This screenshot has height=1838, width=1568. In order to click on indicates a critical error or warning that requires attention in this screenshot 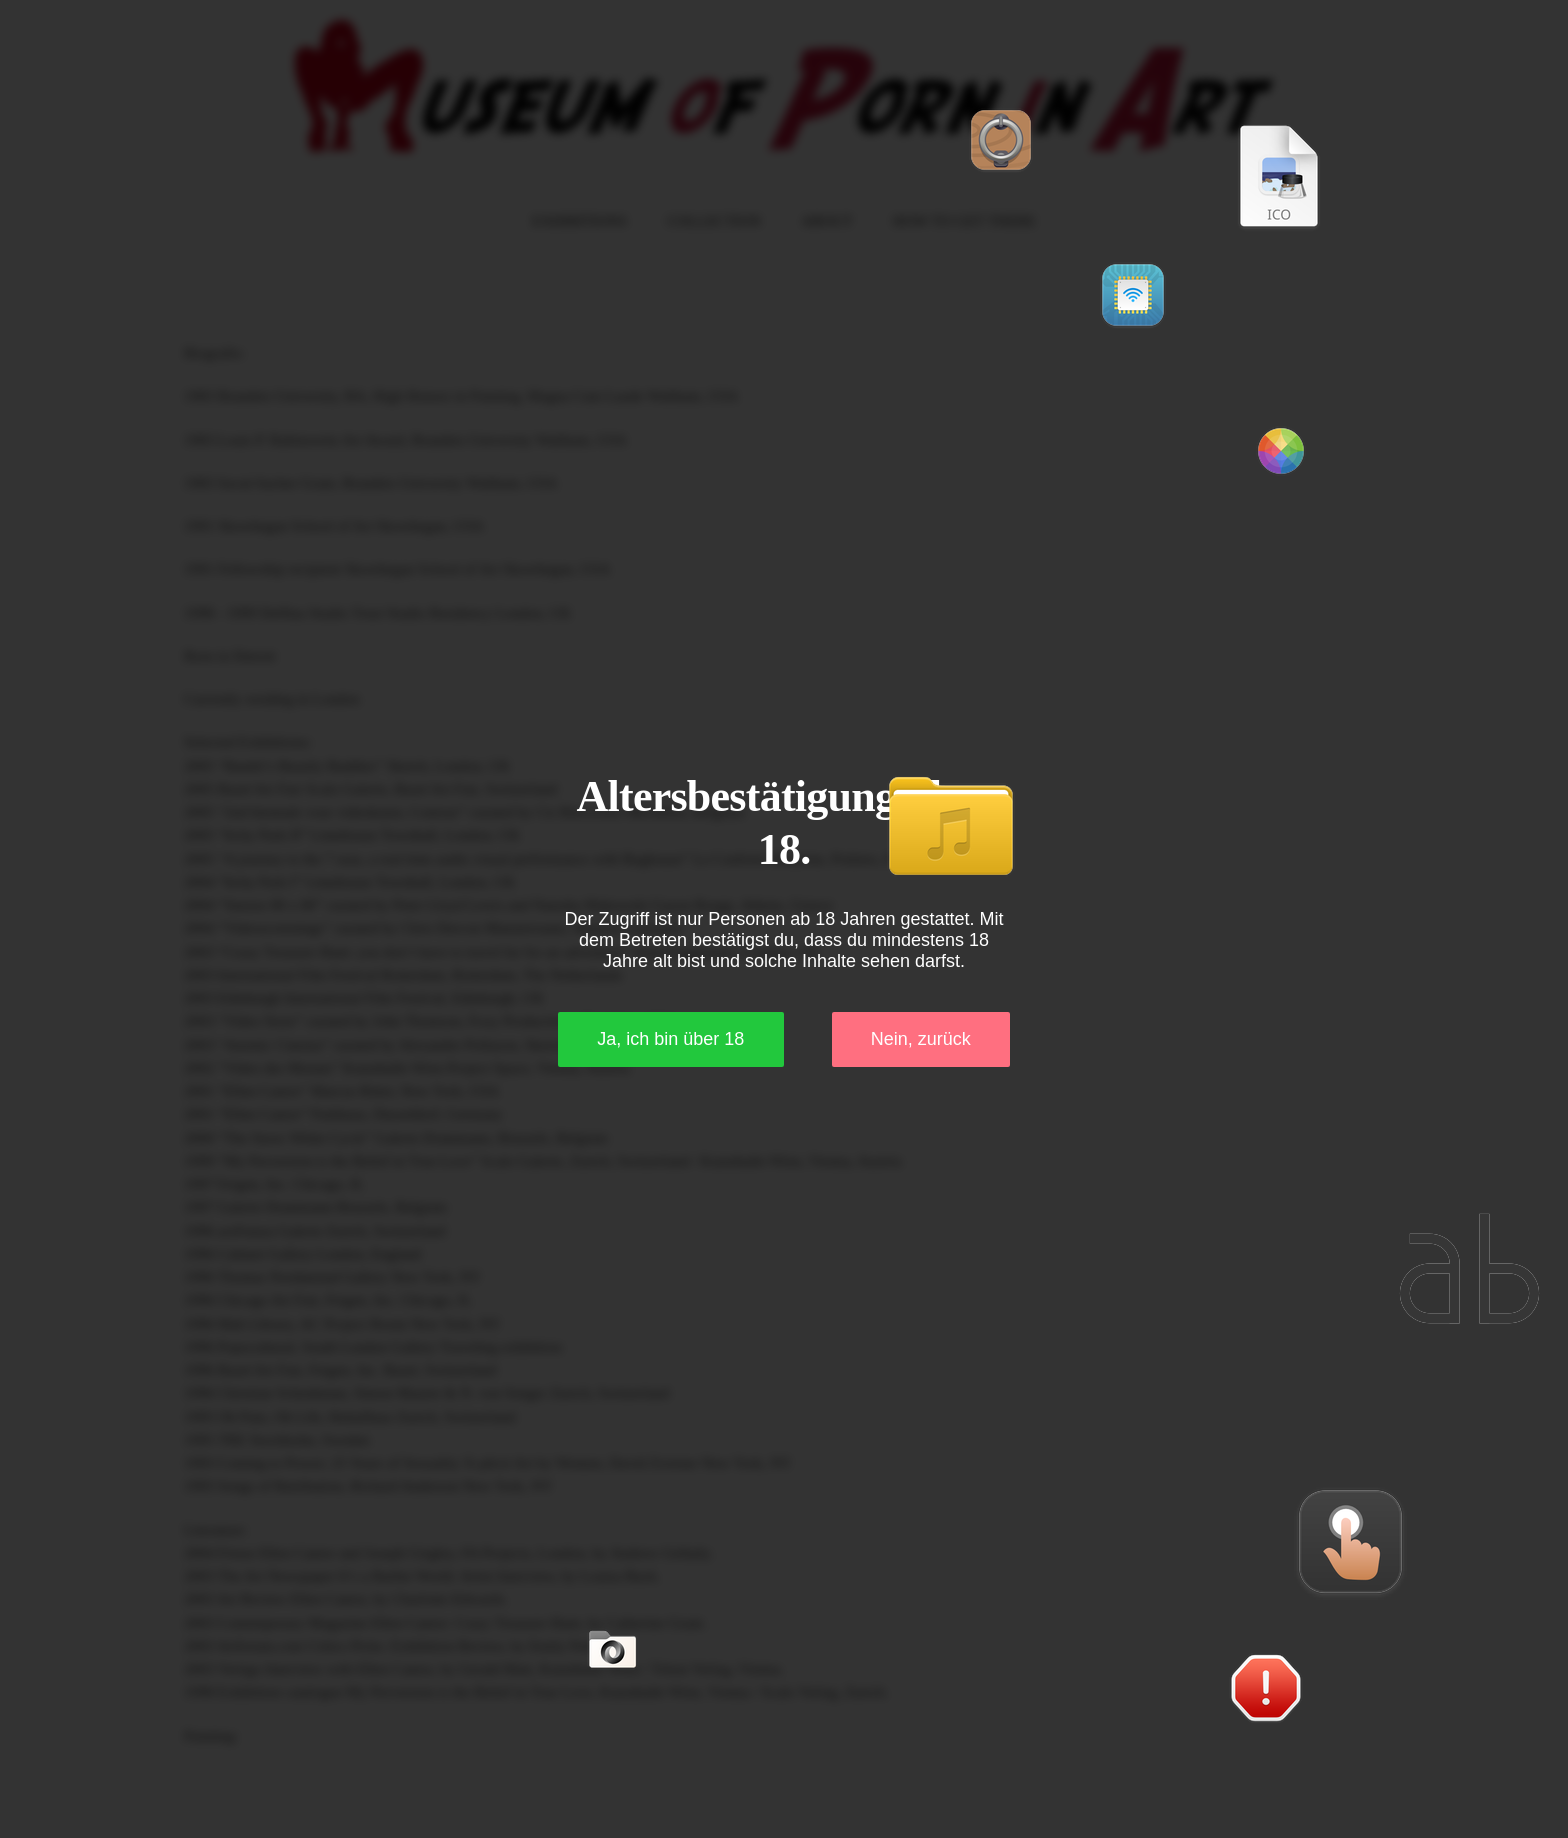, I will do `click(1266, 1688)`.